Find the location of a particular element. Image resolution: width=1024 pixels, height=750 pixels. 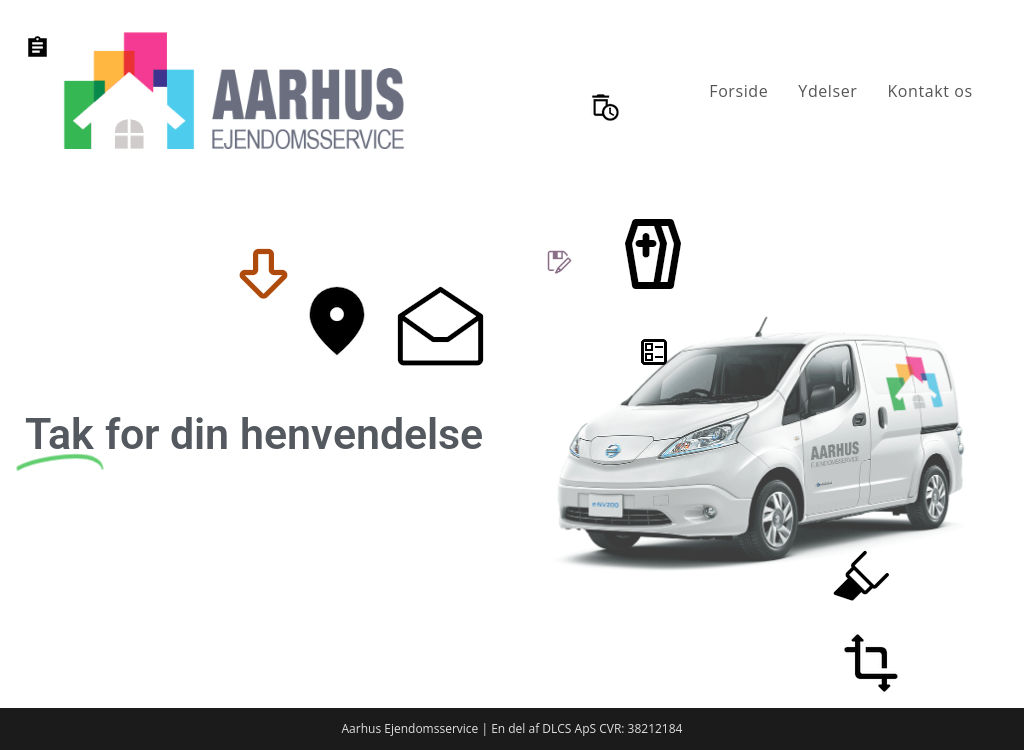

download file or content is located at coordinates (263, 272).